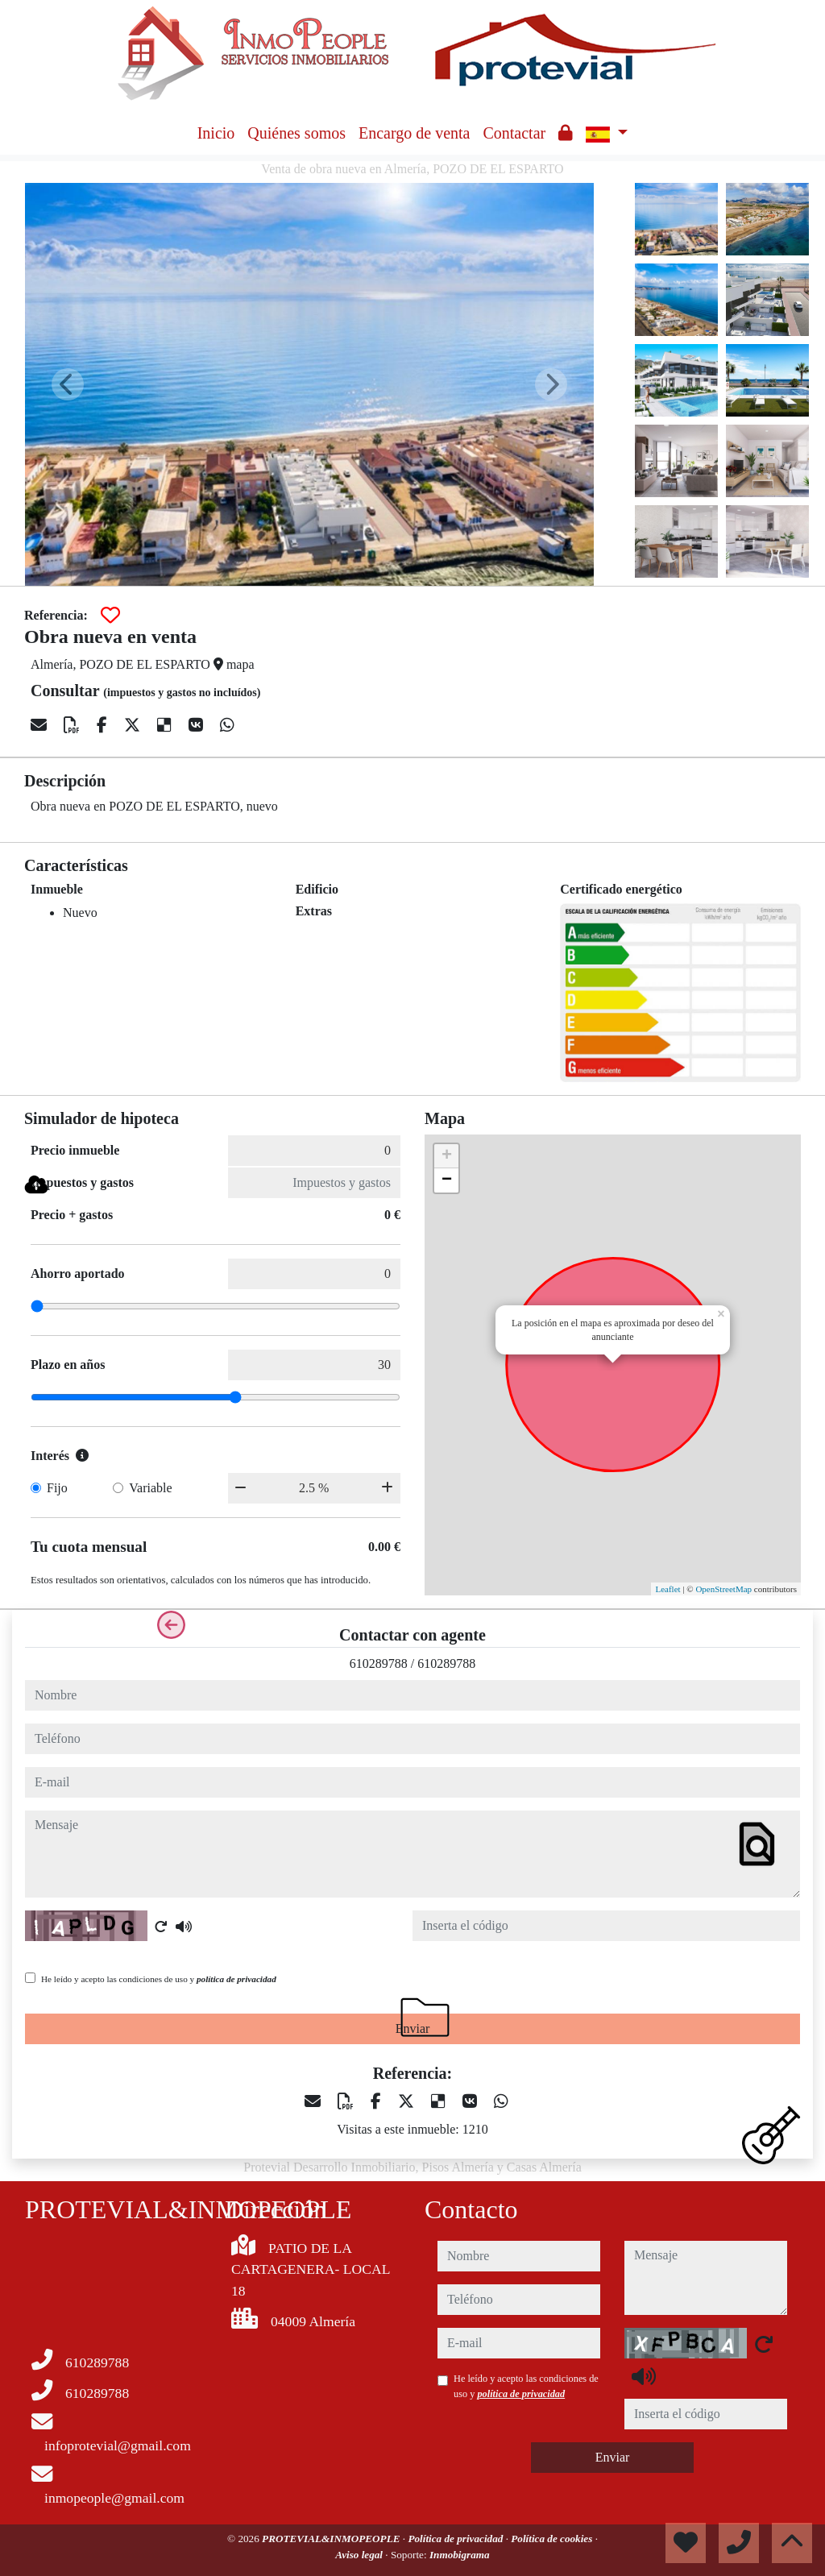 Image resolution: width=825 pixels, height=2576 pixels. What do you see at coordinates (757, 1844) in the screenshot?
I see `search within the current document` at bounding box center [757, 1844].